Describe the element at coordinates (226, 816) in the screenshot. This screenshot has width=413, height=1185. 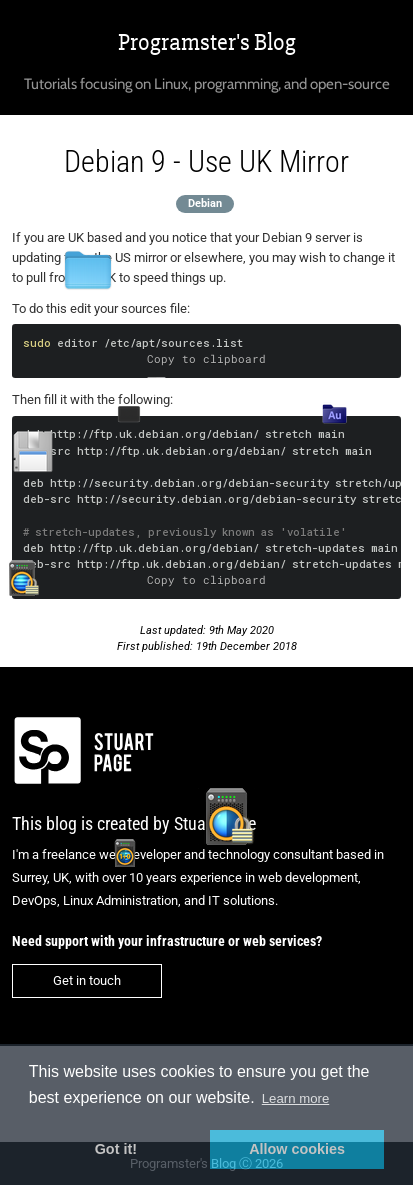
I see `indicates a locked RAID 1 storage array` at that location.